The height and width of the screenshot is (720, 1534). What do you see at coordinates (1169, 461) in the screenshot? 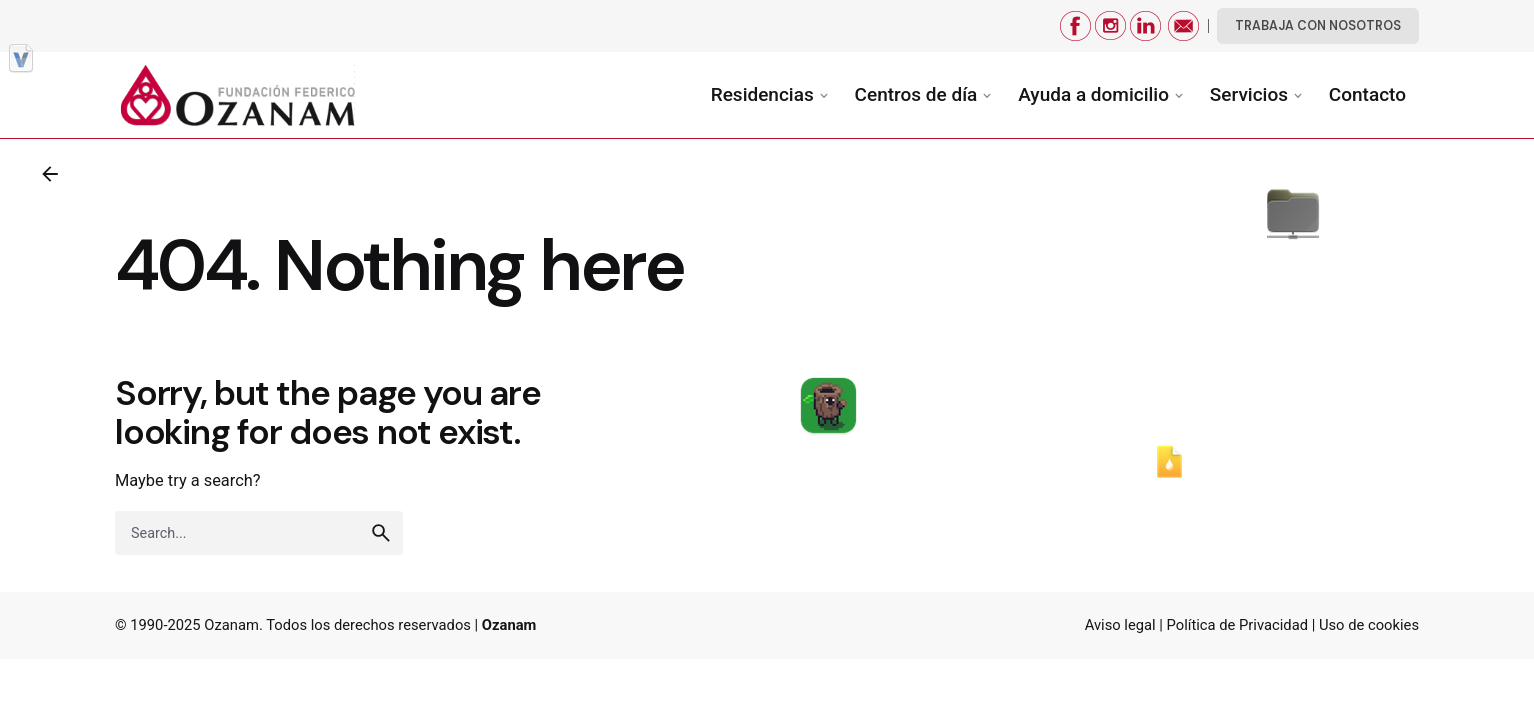
I see `an ICC color profile file` at bounding box center [1169, 461].